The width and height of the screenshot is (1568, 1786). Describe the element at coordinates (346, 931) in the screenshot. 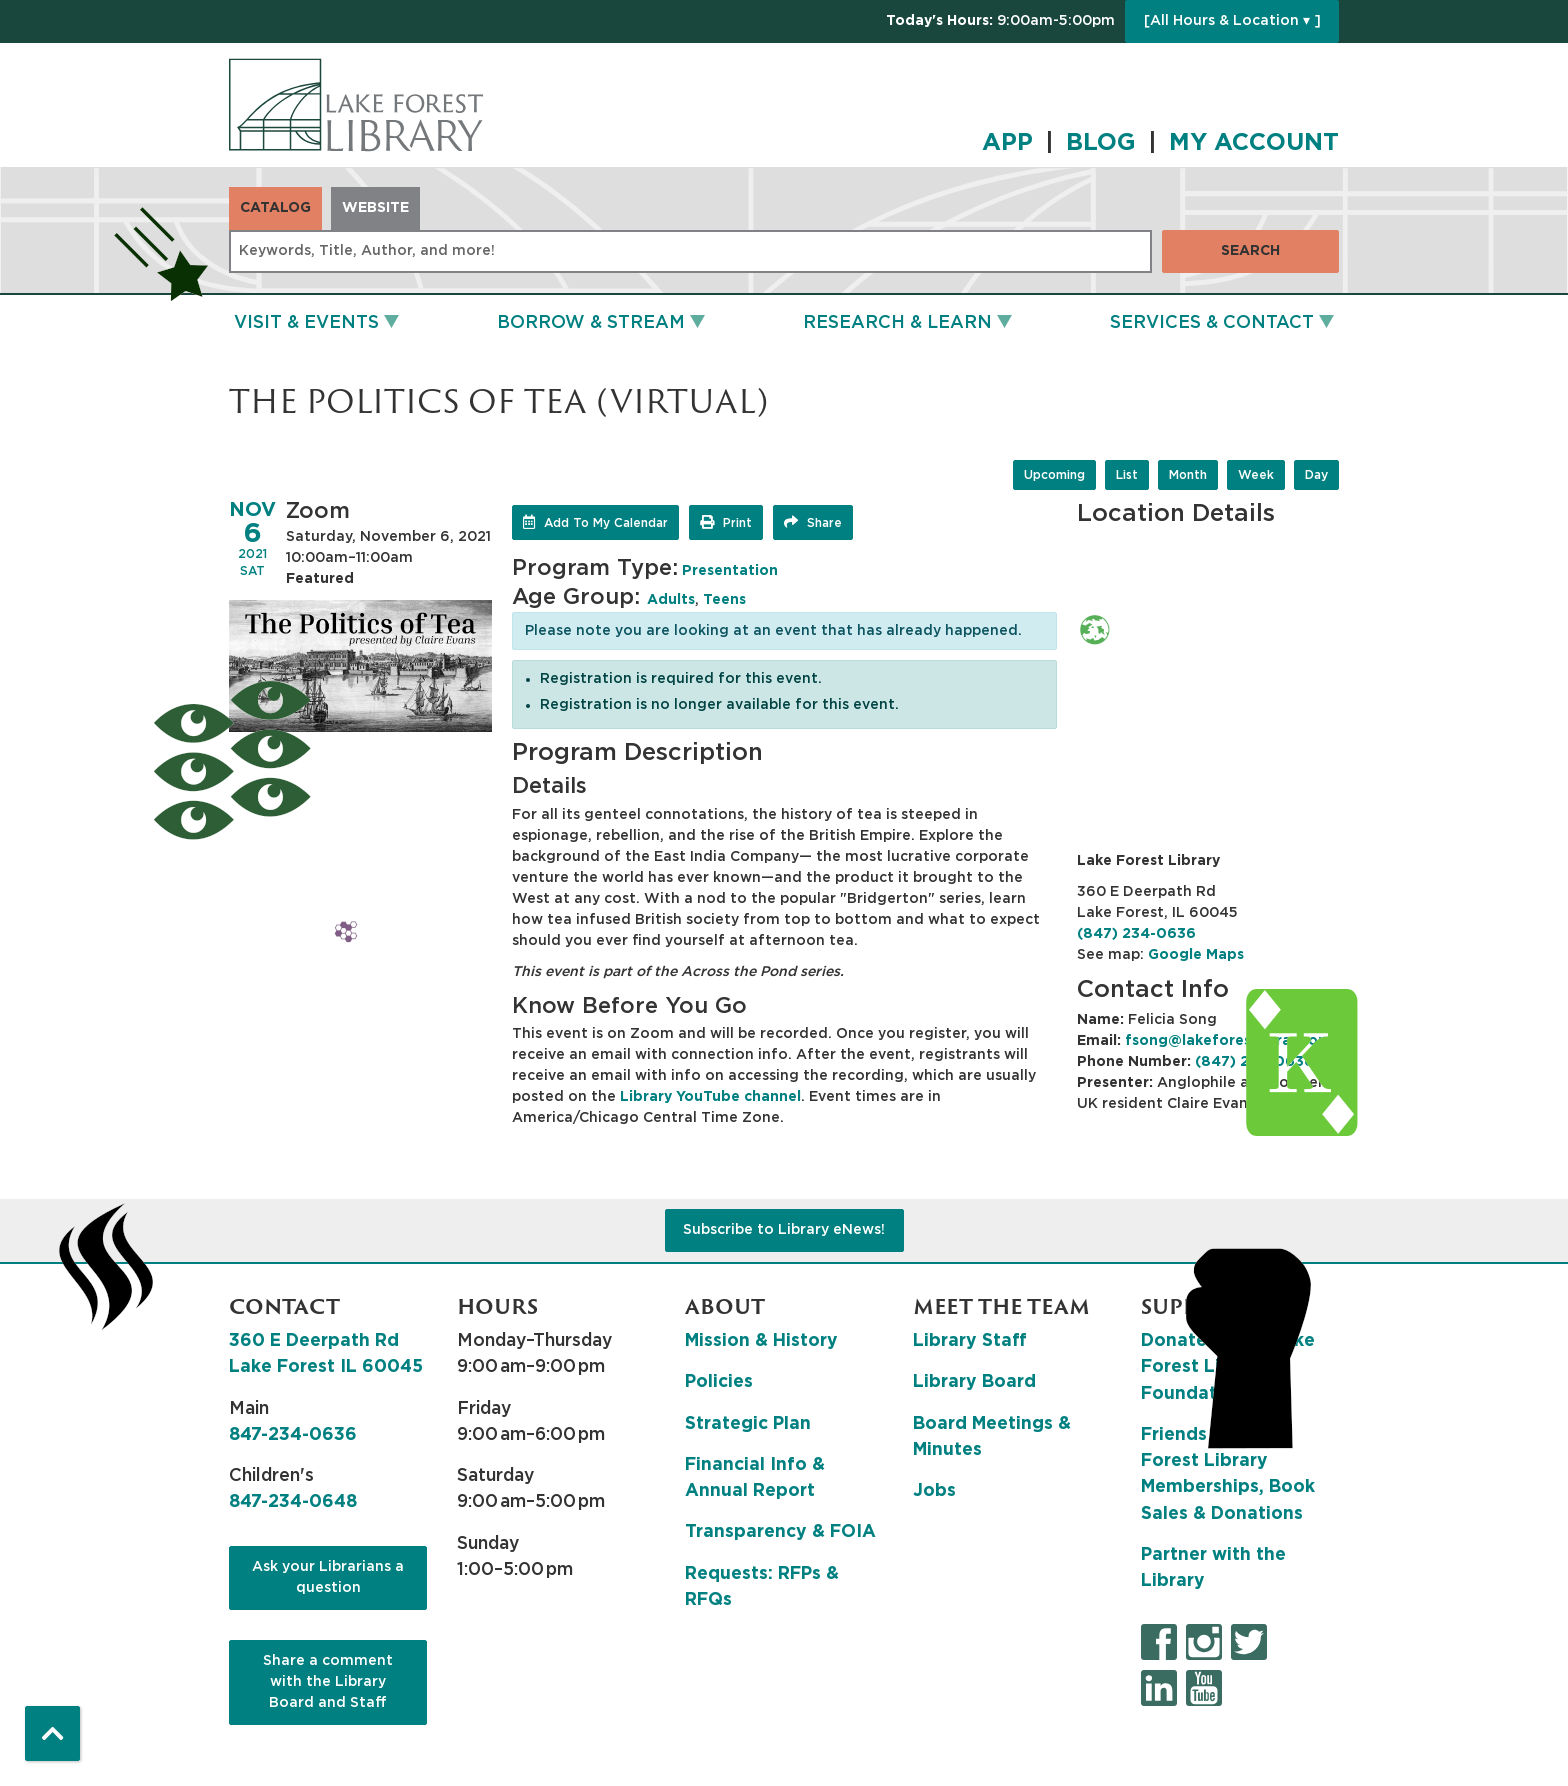

I see `access hexagonal grid or tile-based game mode` at that location.